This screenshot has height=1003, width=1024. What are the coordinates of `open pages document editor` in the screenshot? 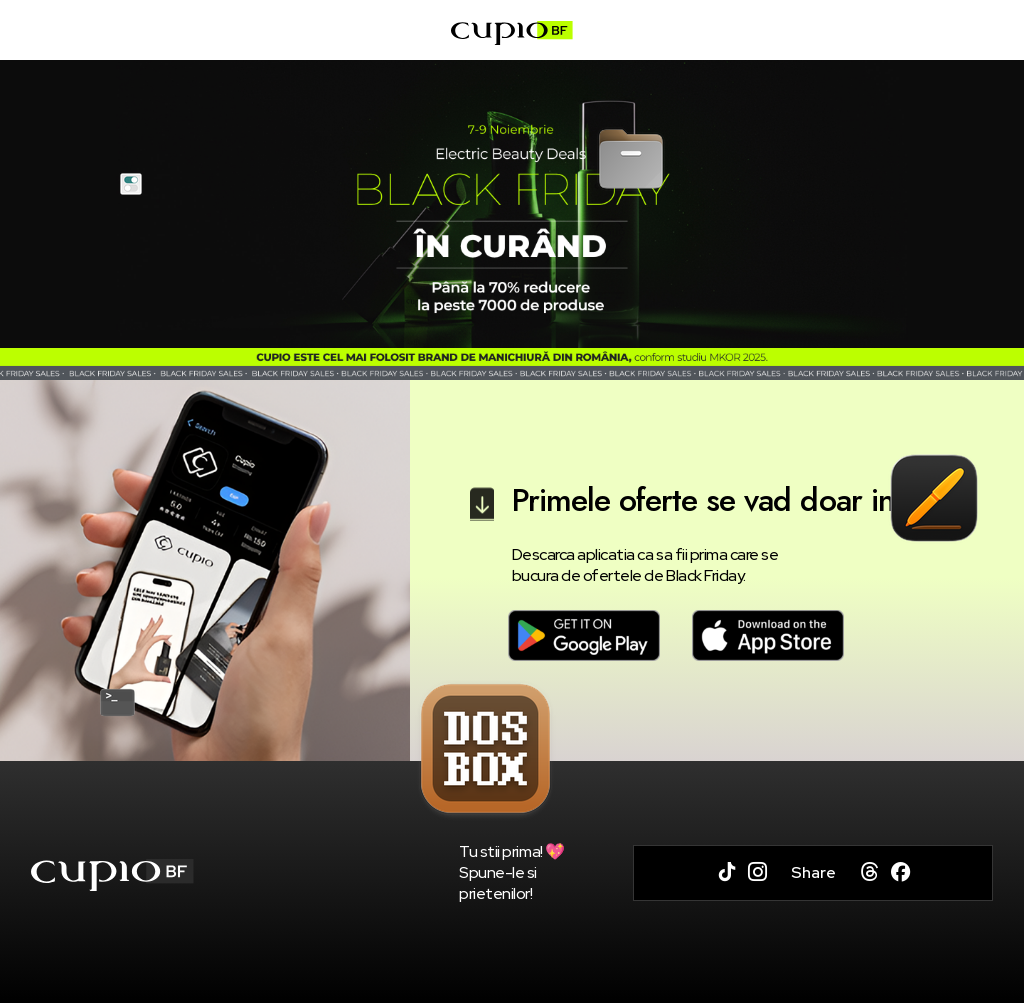 It's located at (934, 498).